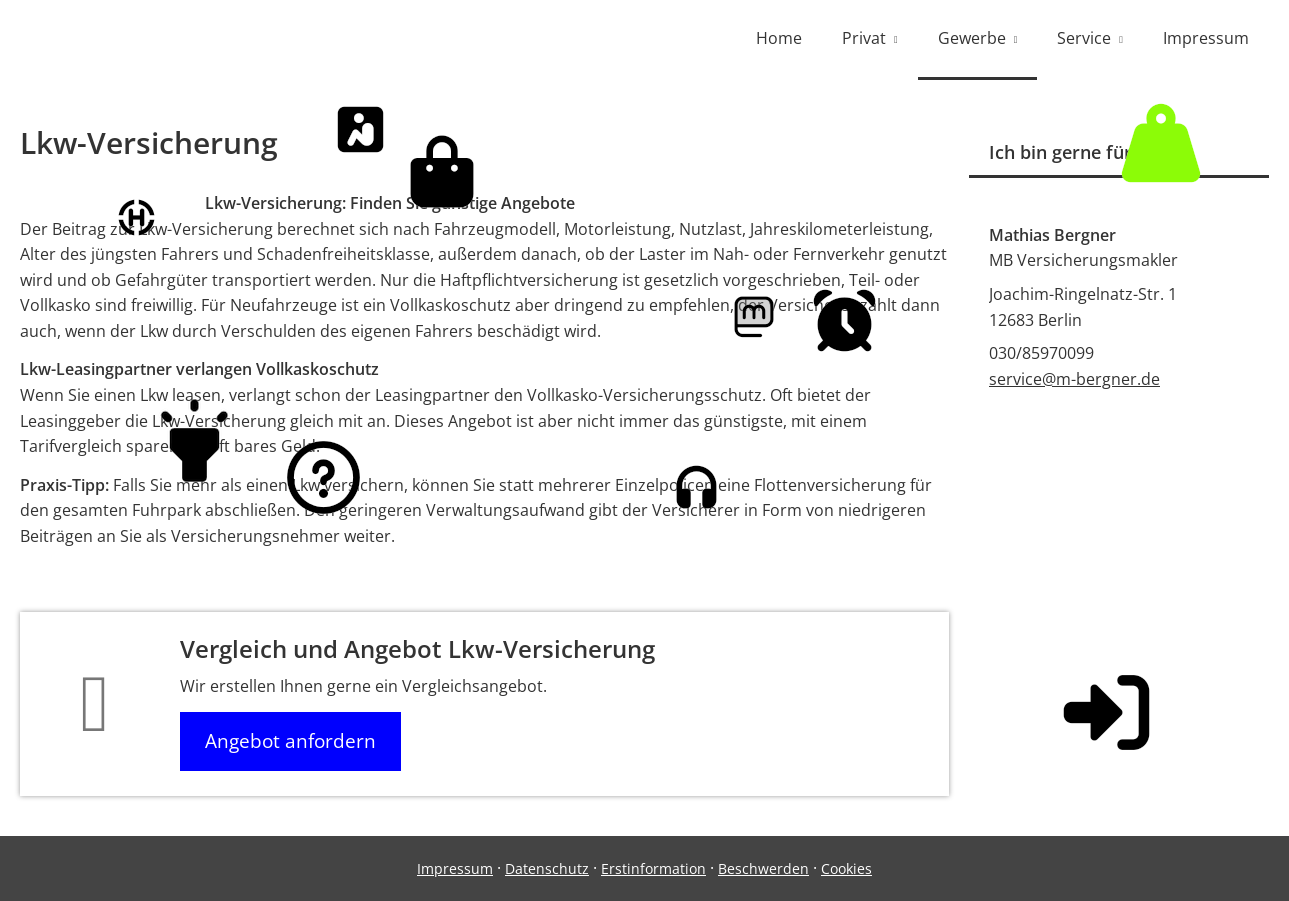 The image size is (1289, 901). Describe the element at coordinates (323, 477) in the screenshot. I see `access help or support information` at that location.